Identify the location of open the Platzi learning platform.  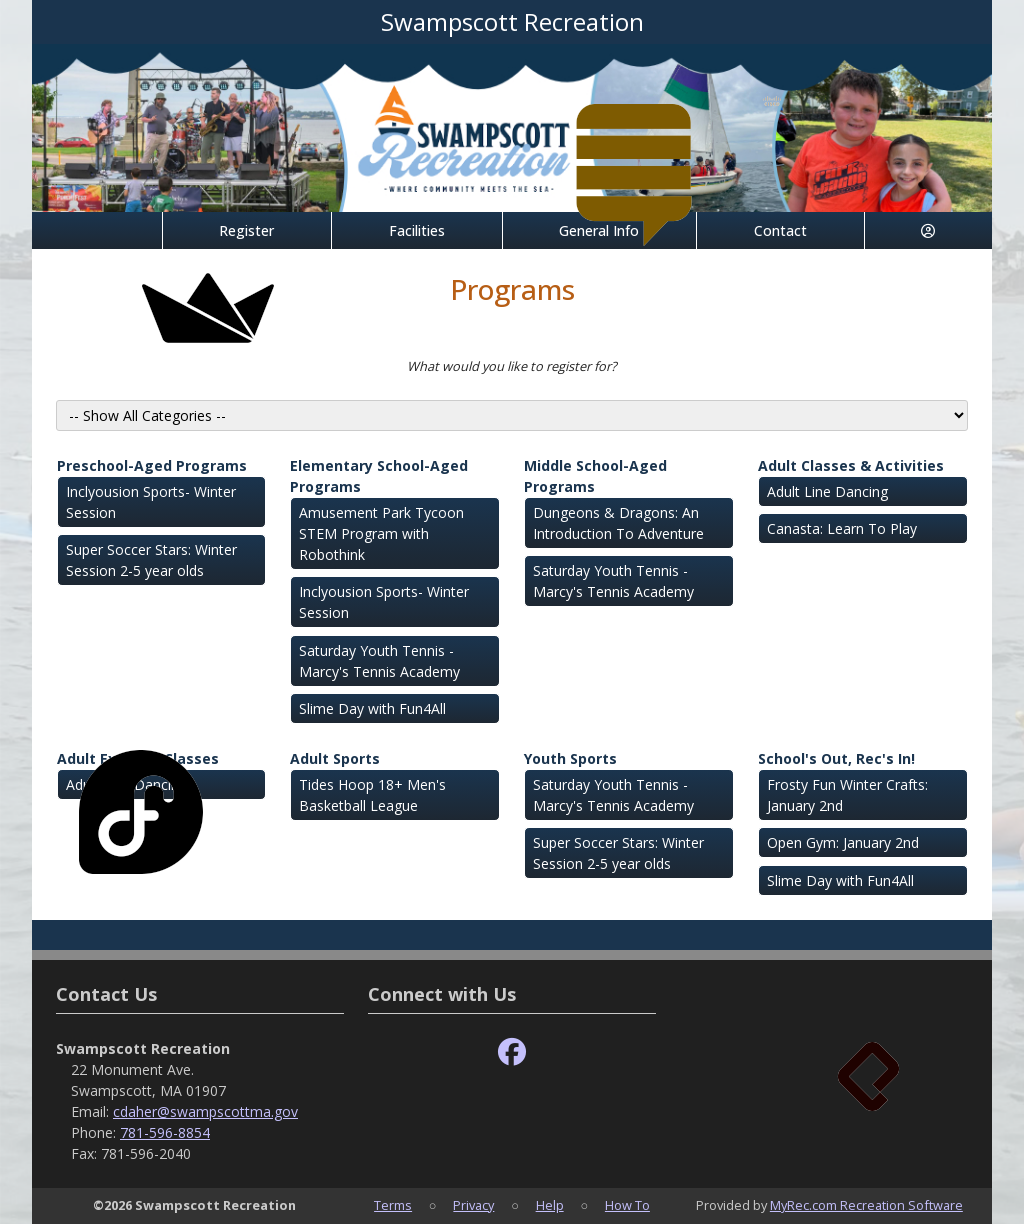
(868, 1076).